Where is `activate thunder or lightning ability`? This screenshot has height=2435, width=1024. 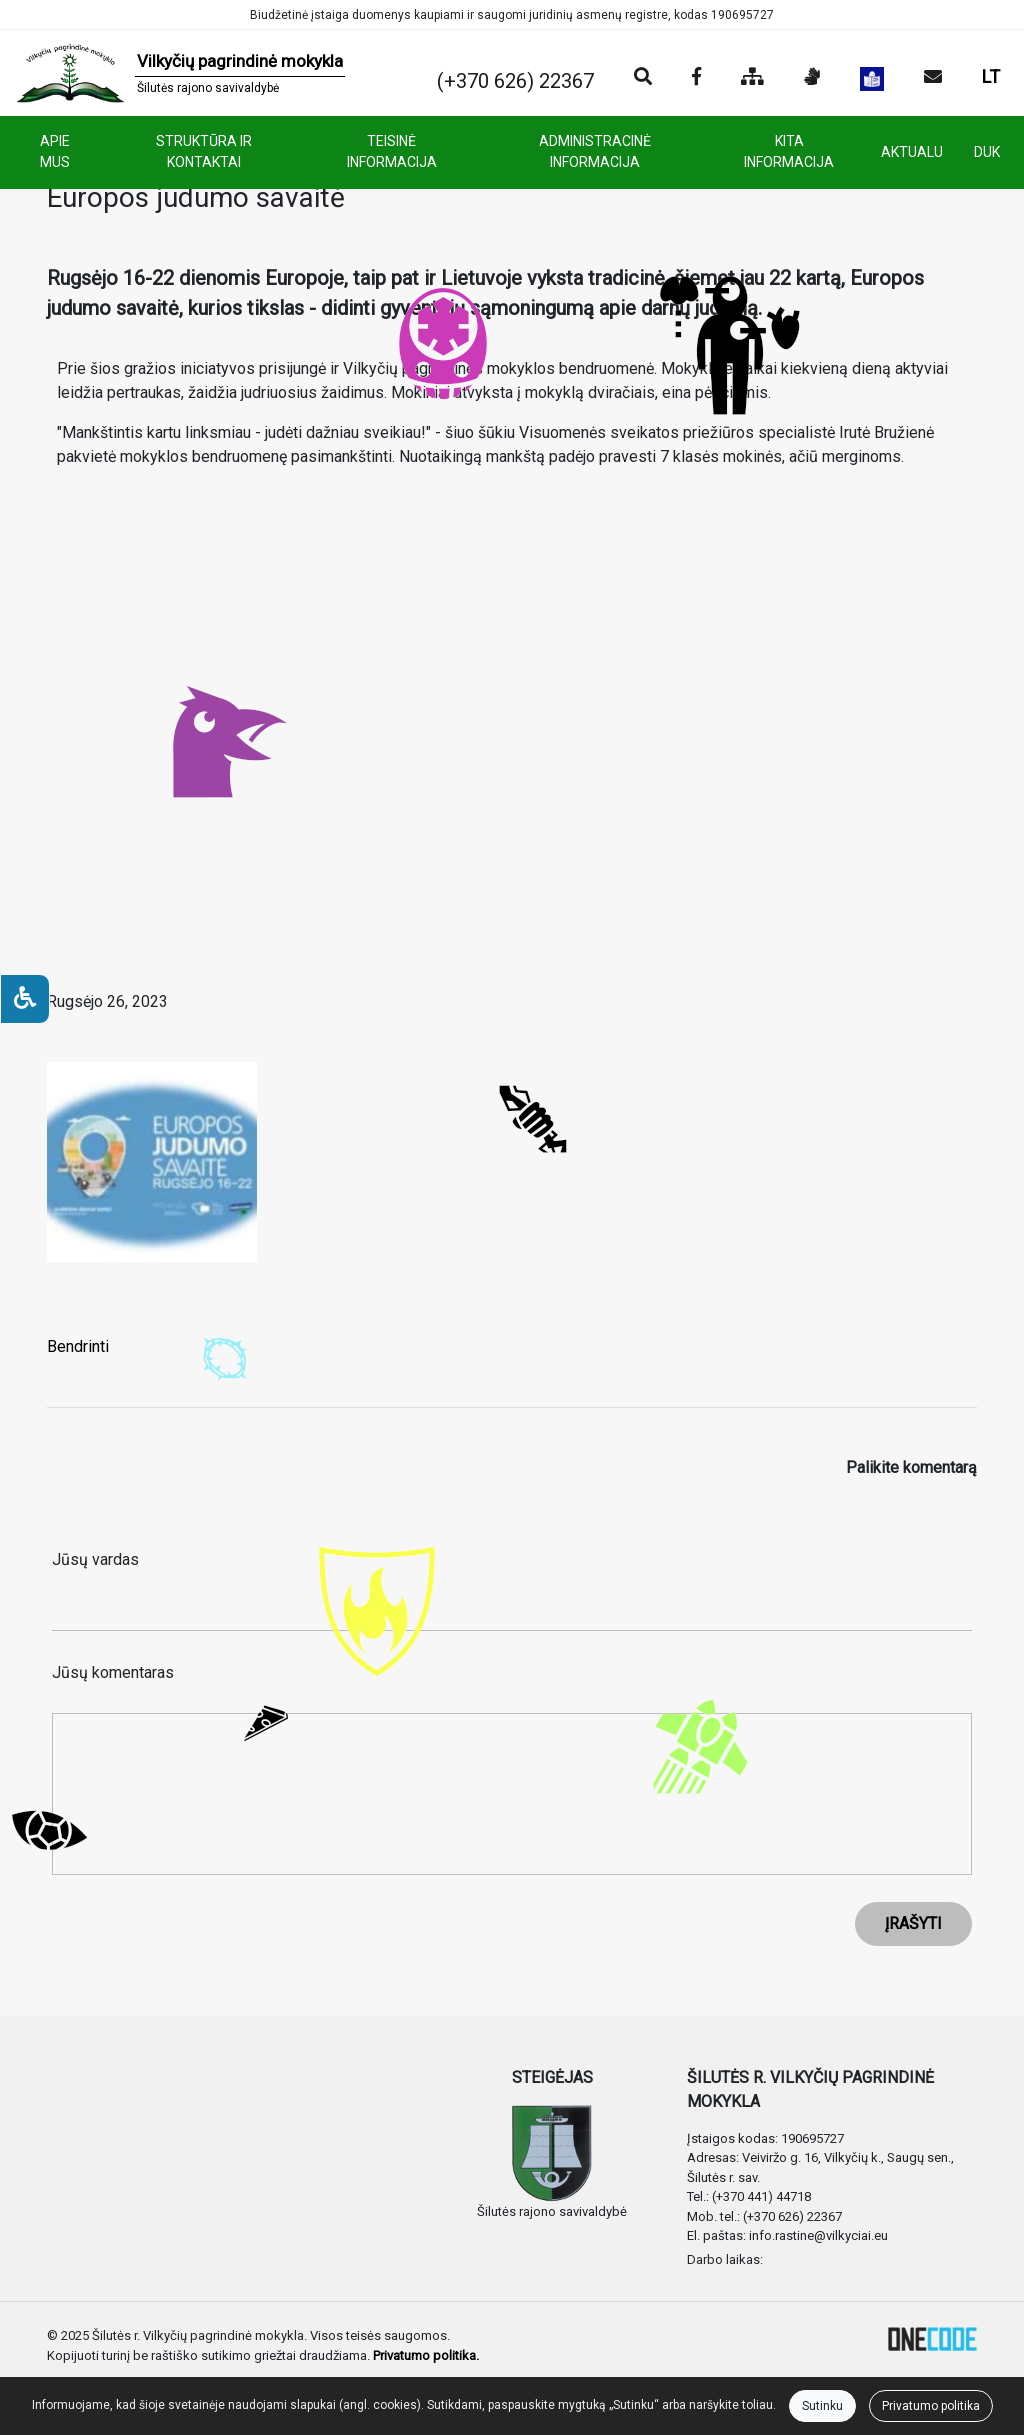
activate thunder or lightning ability is located at coordinates (533, 1119).